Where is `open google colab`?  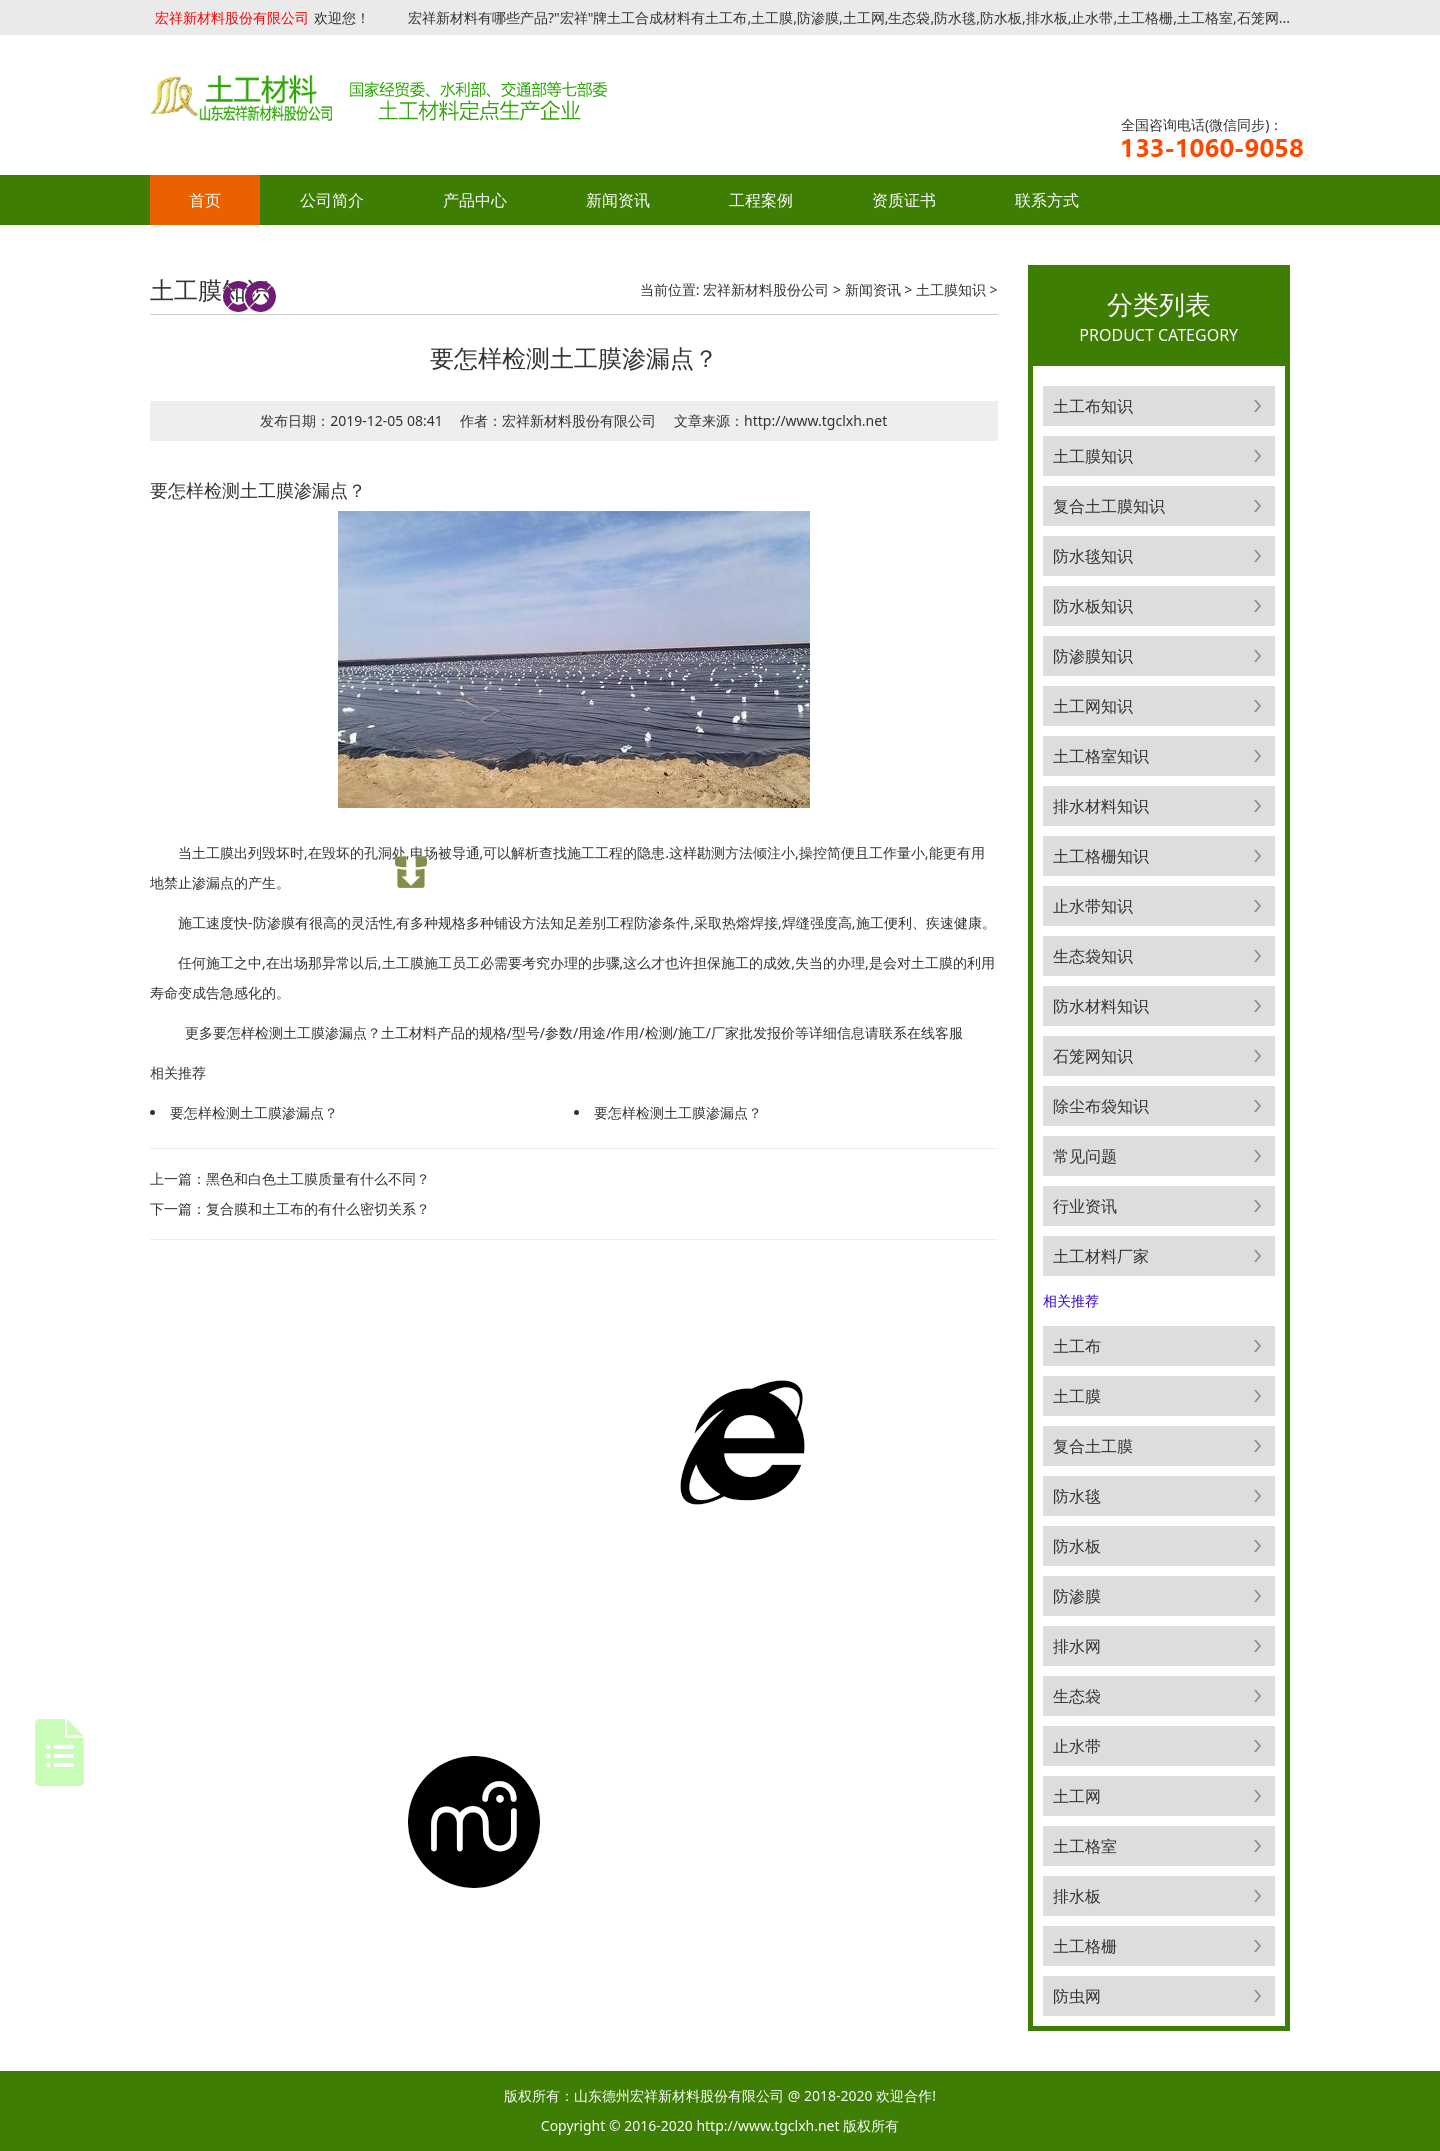 open google colab is located at coordinates (249, 296).